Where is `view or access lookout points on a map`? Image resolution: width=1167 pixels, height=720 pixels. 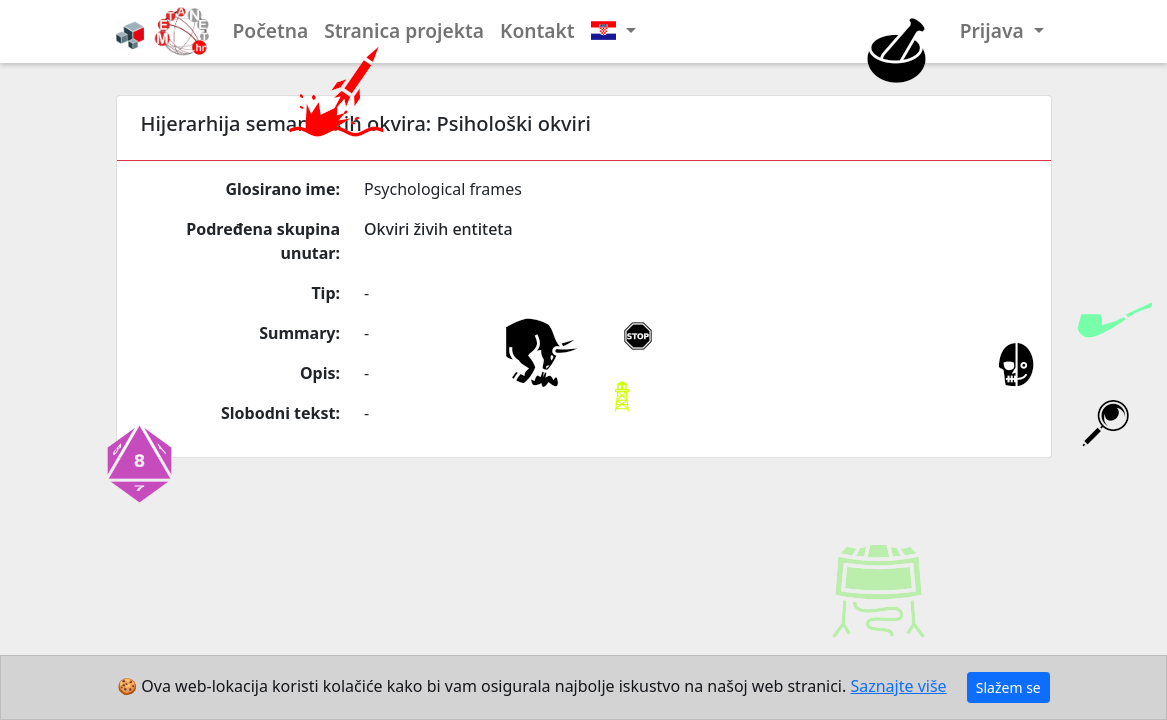
view or access lookout points on a map is located at coordinates (622, 396).